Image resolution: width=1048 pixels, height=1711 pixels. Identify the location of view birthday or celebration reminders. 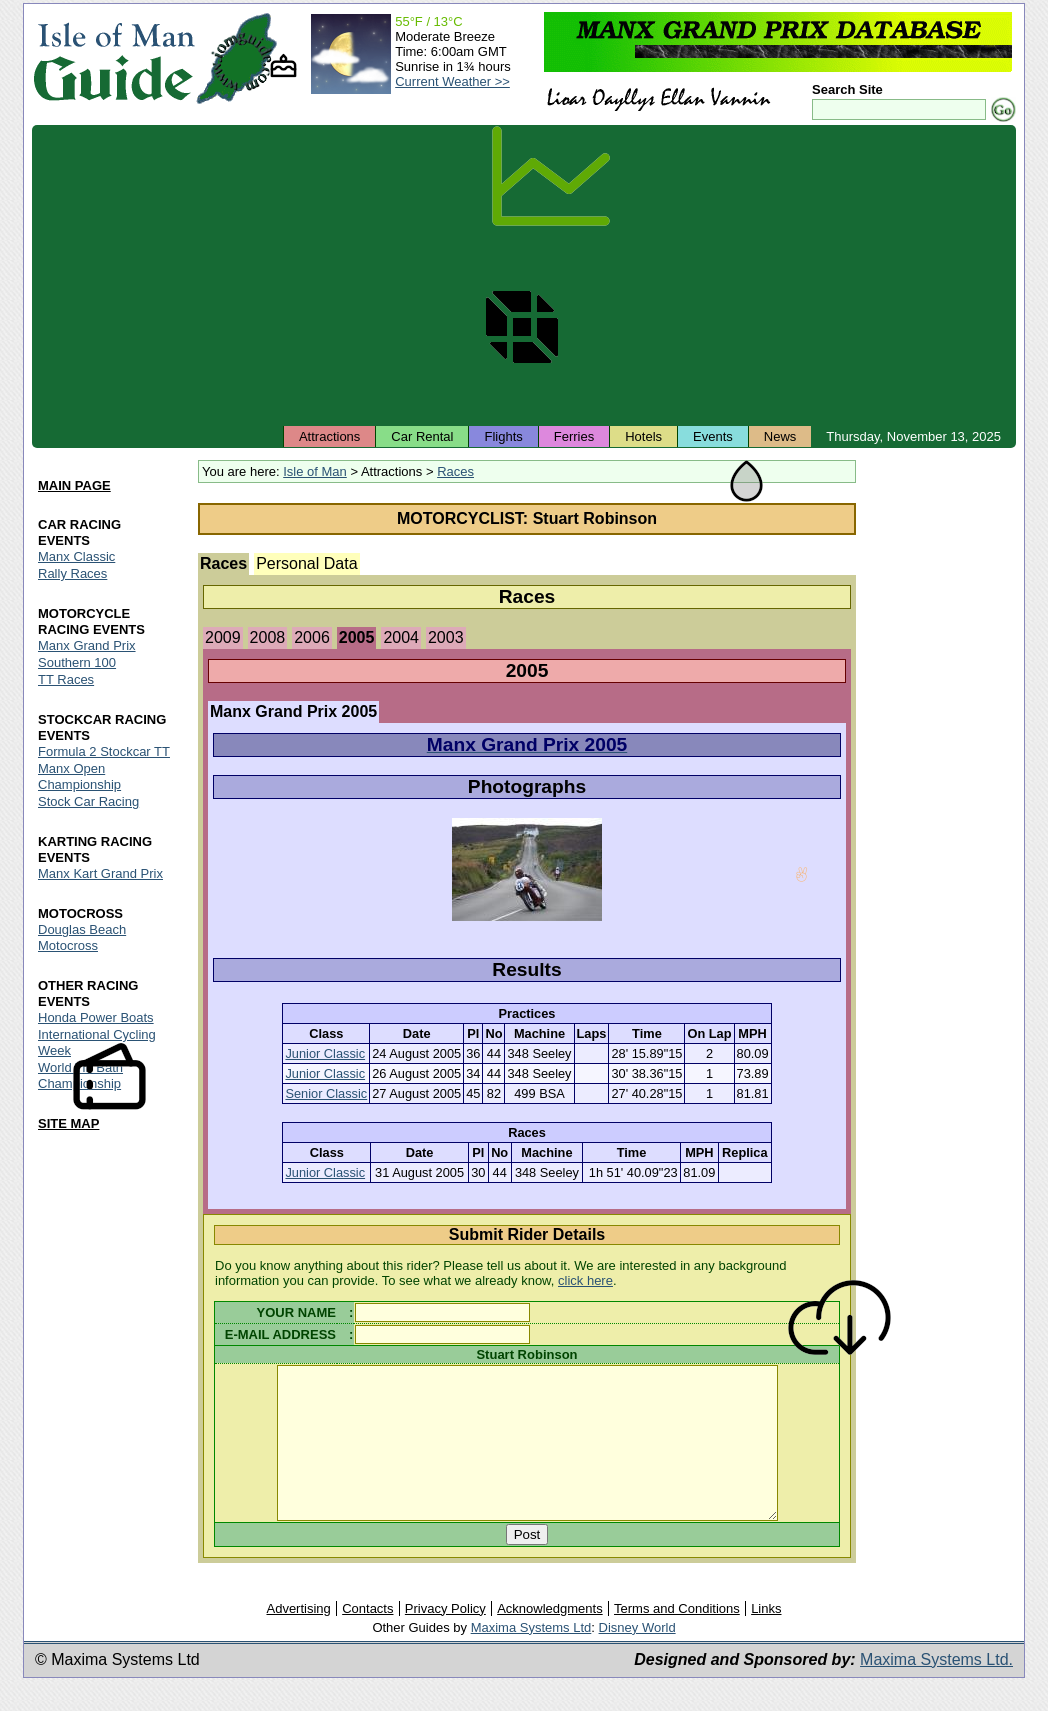
(283, 65).